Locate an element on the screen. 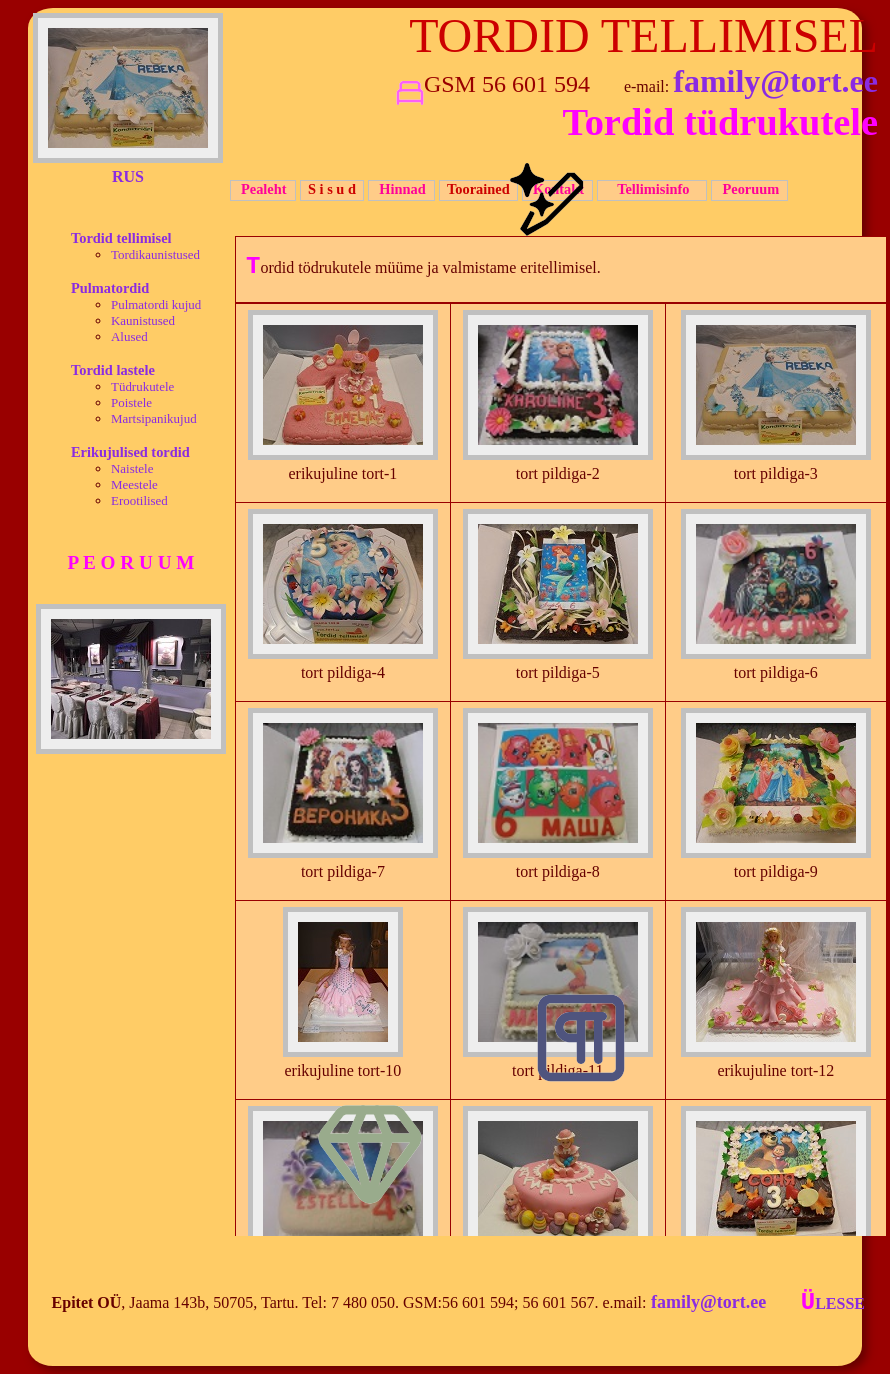 Image resolution: width=890 pixels, height=1374 pixels. toggle paragraph formatting marks is located at coordinates (581, 1038).